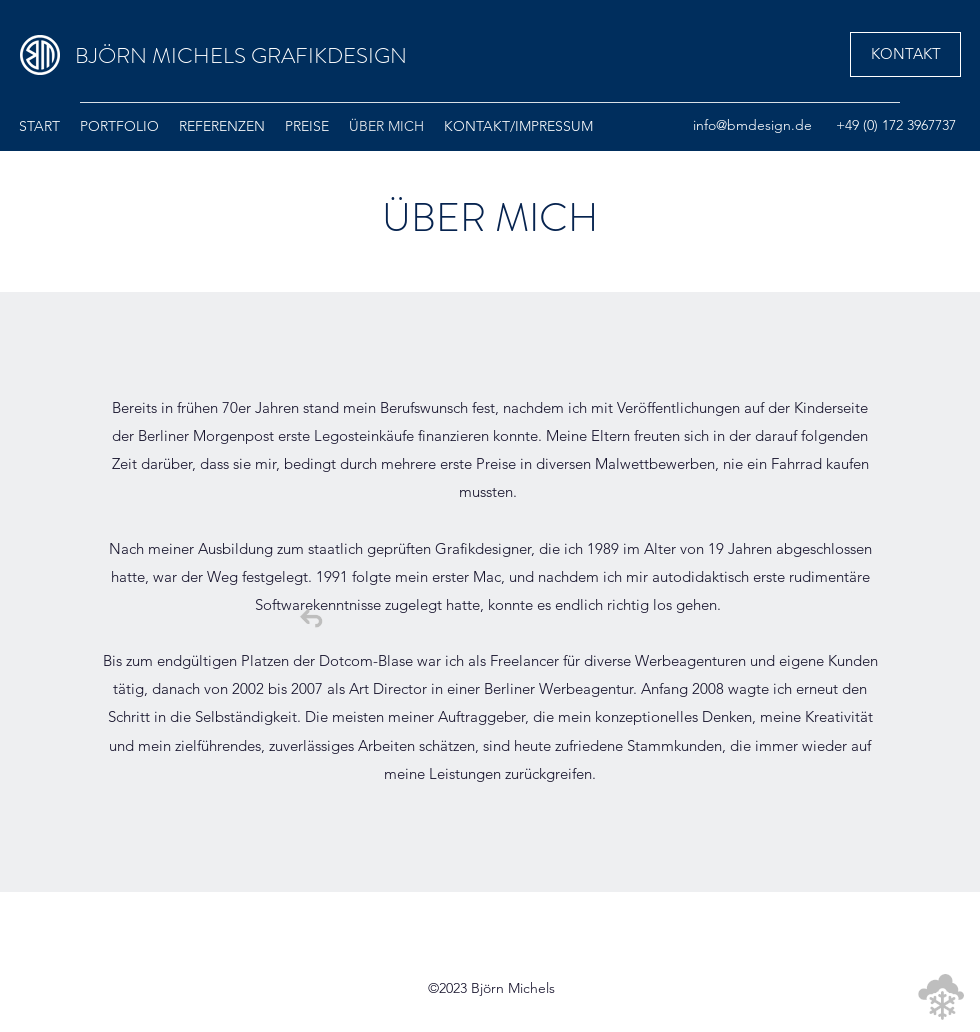 The height and width of the screenshot is (1032, 980). What do you see at coordinates (311, 618) in the screenshot?
I see `undo the last action` at bounding box center [311, 618].